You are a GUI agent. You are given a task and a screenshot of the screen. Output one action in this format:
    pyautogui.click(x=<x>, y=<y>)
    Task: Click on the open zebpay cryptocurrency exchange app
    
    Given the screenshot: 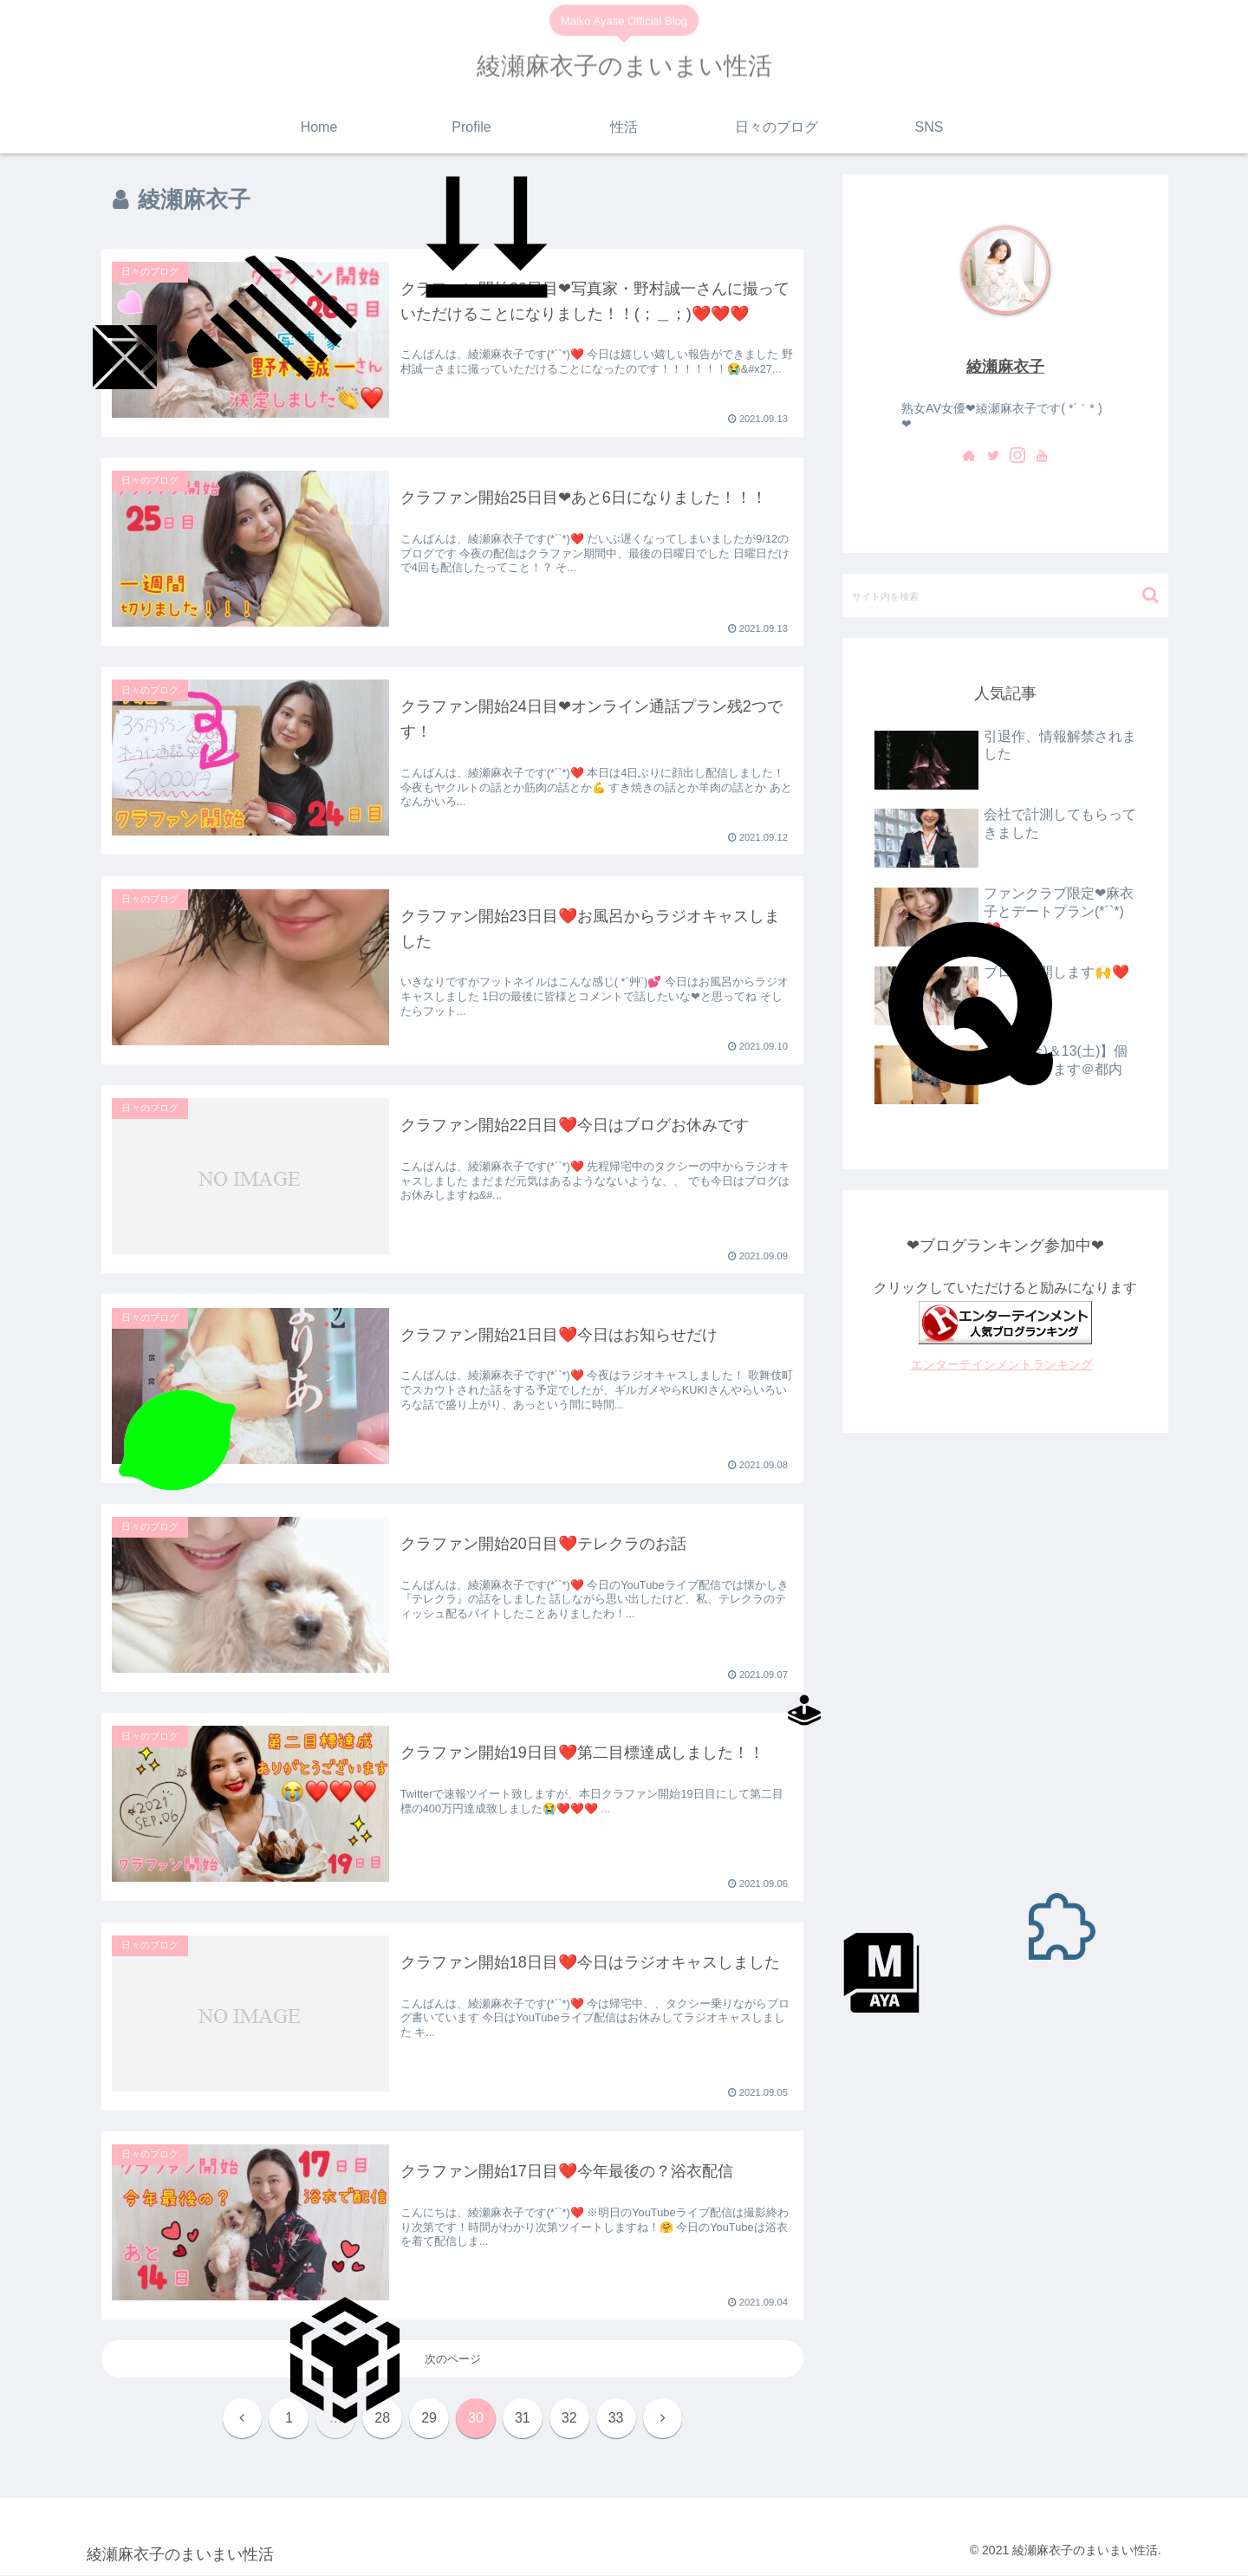 What is the action you would take?
    pyautogui.click(x=272, y=318)
    